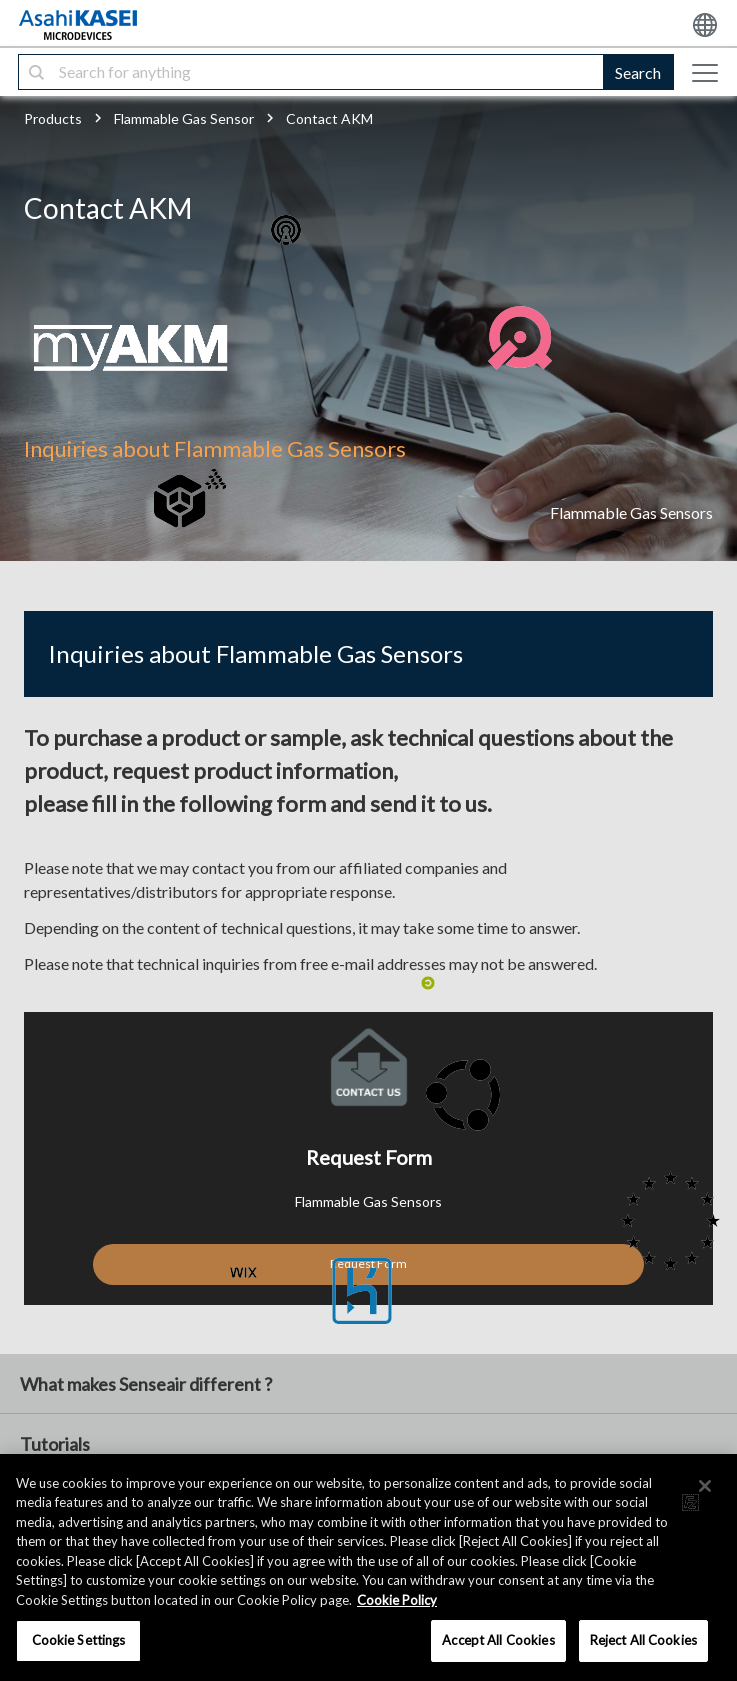  I want to click on open the AntennaPod podcast app, so click(286, 230).